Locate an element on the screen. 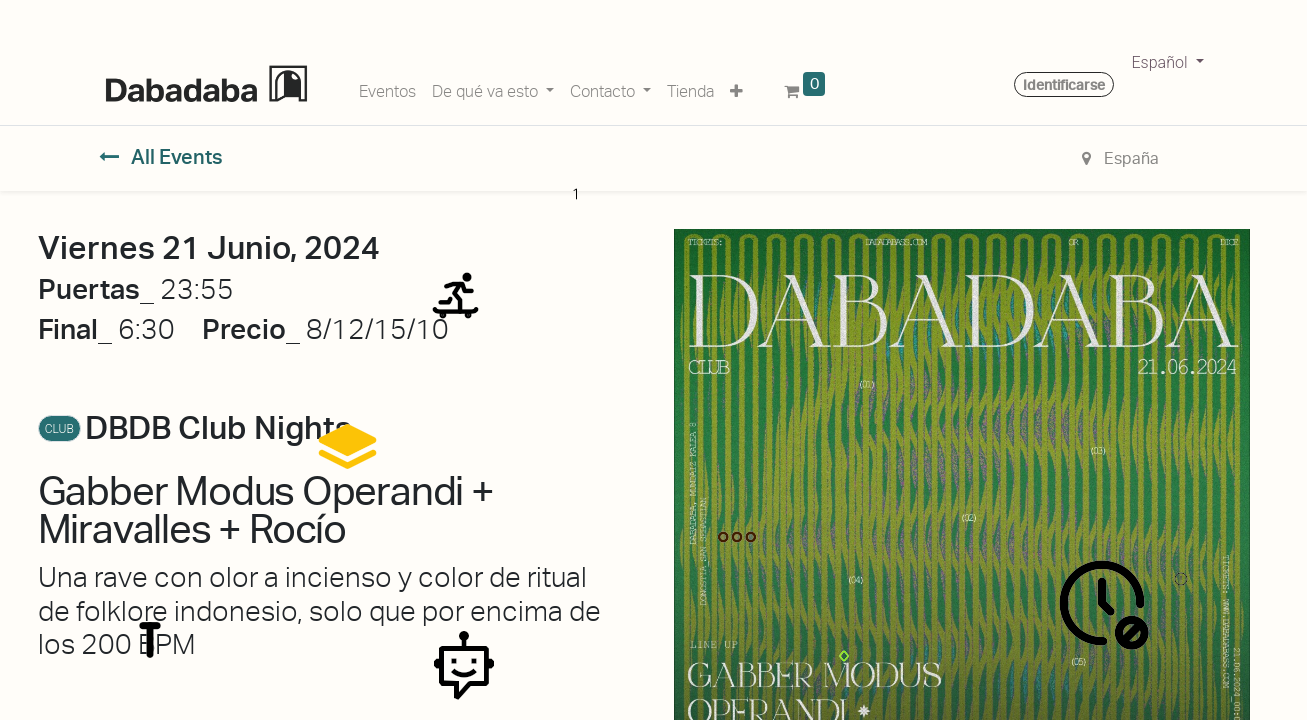 This screenshot has height=720, width=1307. cancel a scheduled event or timer is located at coordinates (1102, 603).